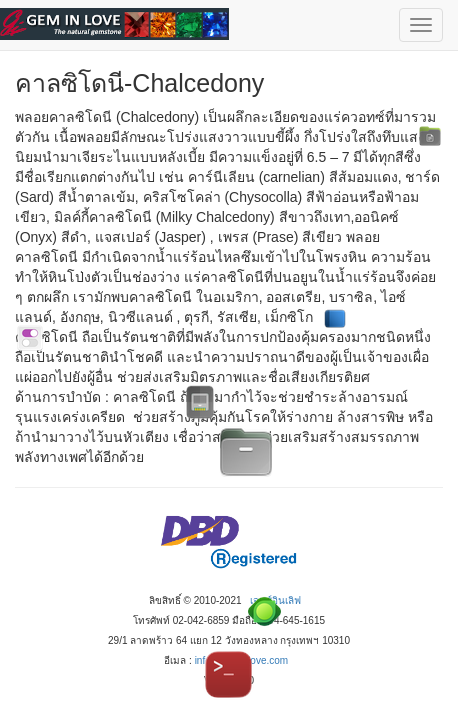 This screenshot has width=458, height=720. Describe the element at coordinates (30, 338) in the screenshot. I see `open system tweaks or customization settings` at that location.